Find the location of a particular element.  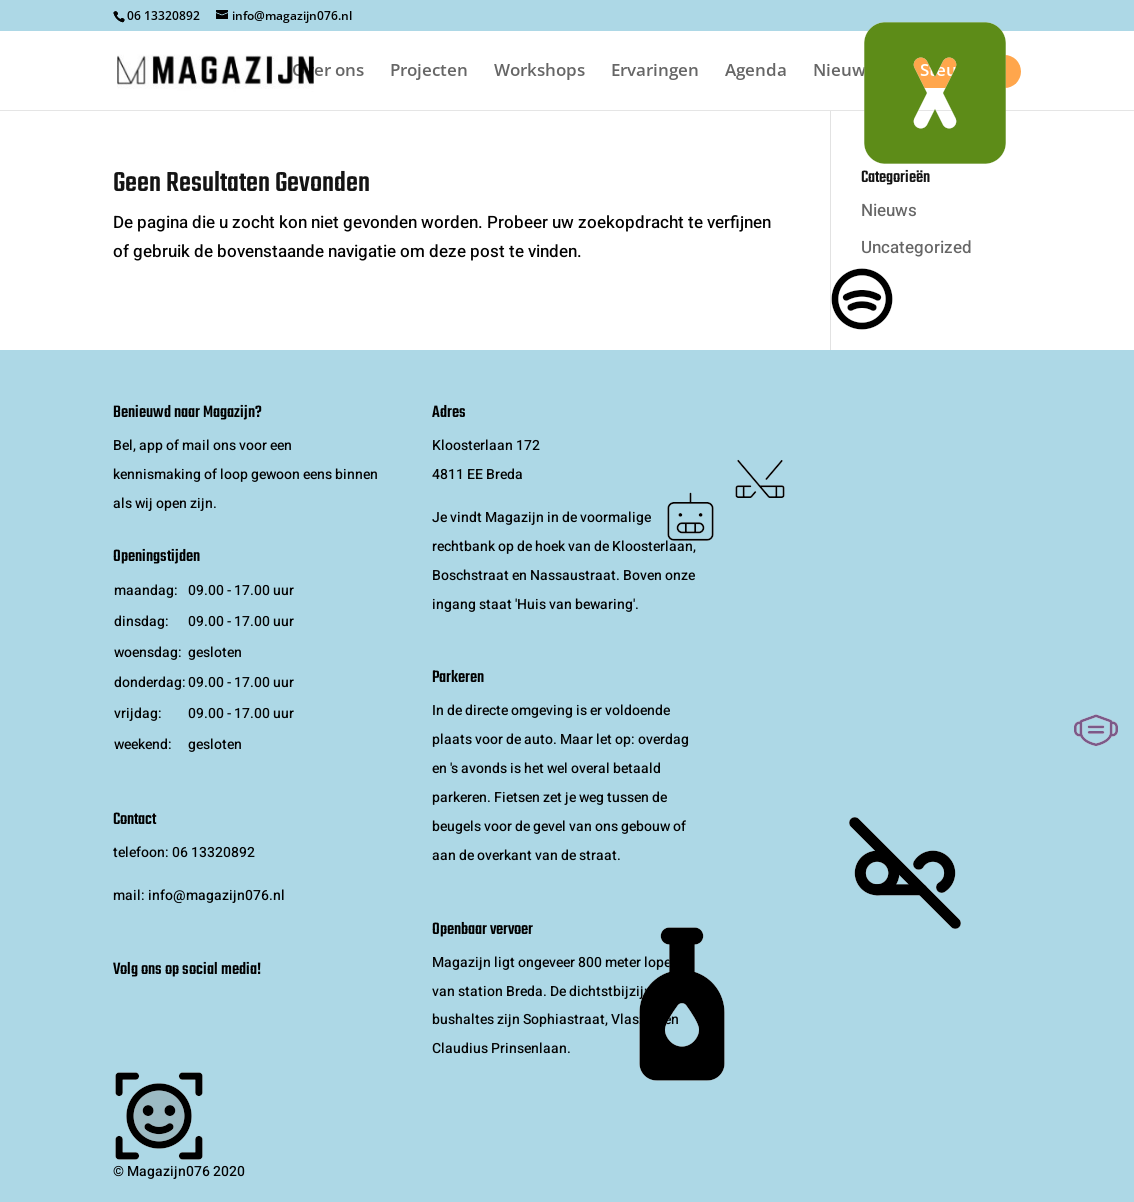

view hockey scores or game updates is located at coordinates (760, 479).